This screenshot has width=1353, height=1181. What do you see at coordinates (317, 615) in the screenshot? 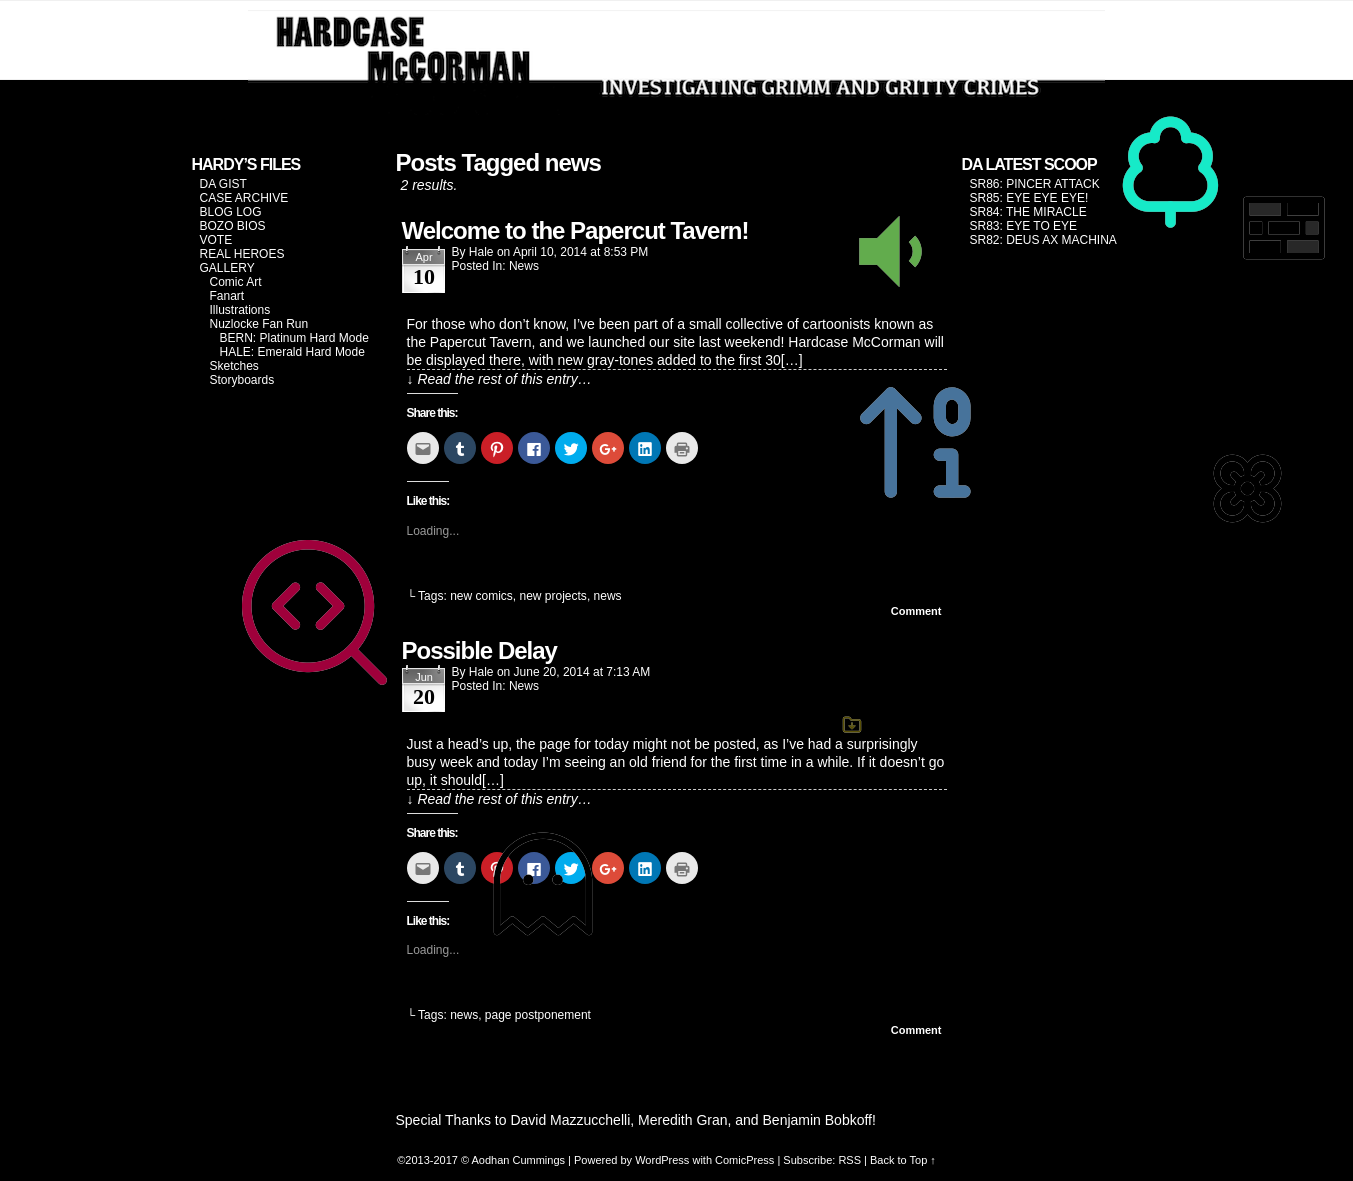
I see `scan or analyze code for issues` at bounding box center [317, 615].